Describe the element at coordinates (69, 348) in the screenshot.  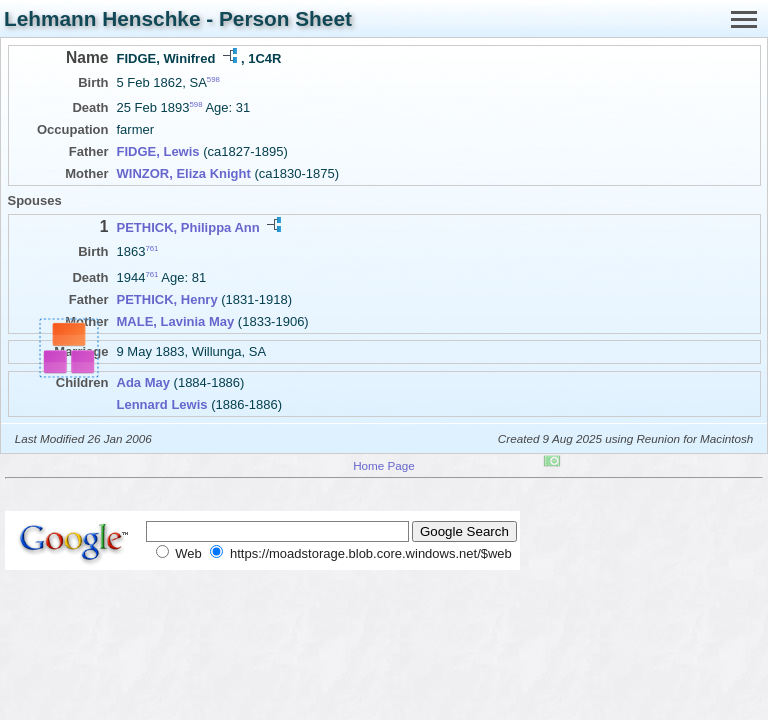
I see `select all items in the current view` at that location.